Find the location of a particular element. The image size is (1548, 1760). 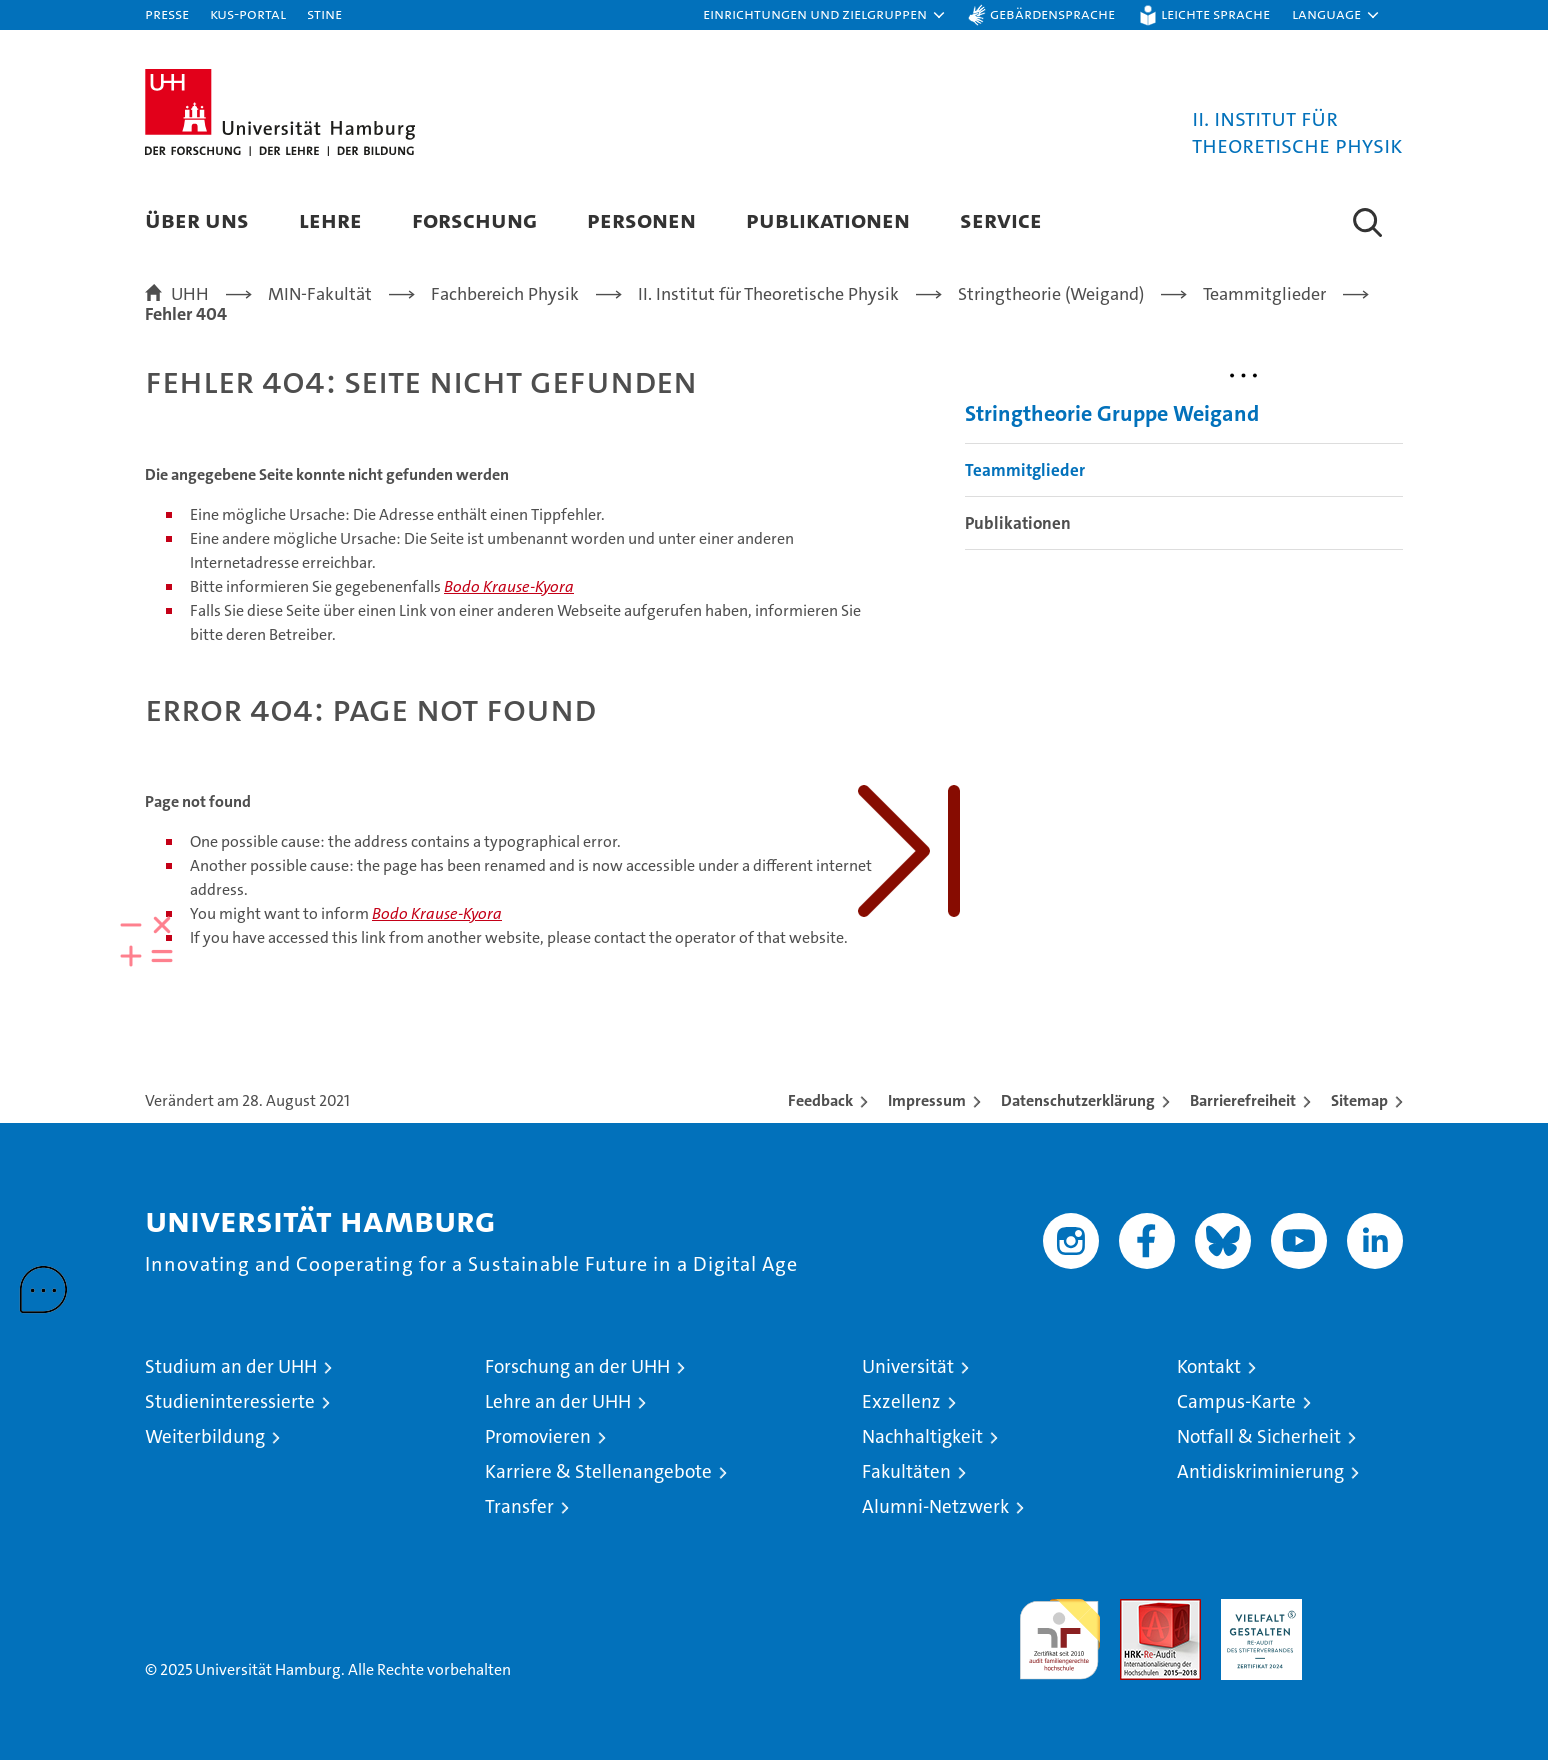

open chat or messaging is located at coordinates (42, 1290).